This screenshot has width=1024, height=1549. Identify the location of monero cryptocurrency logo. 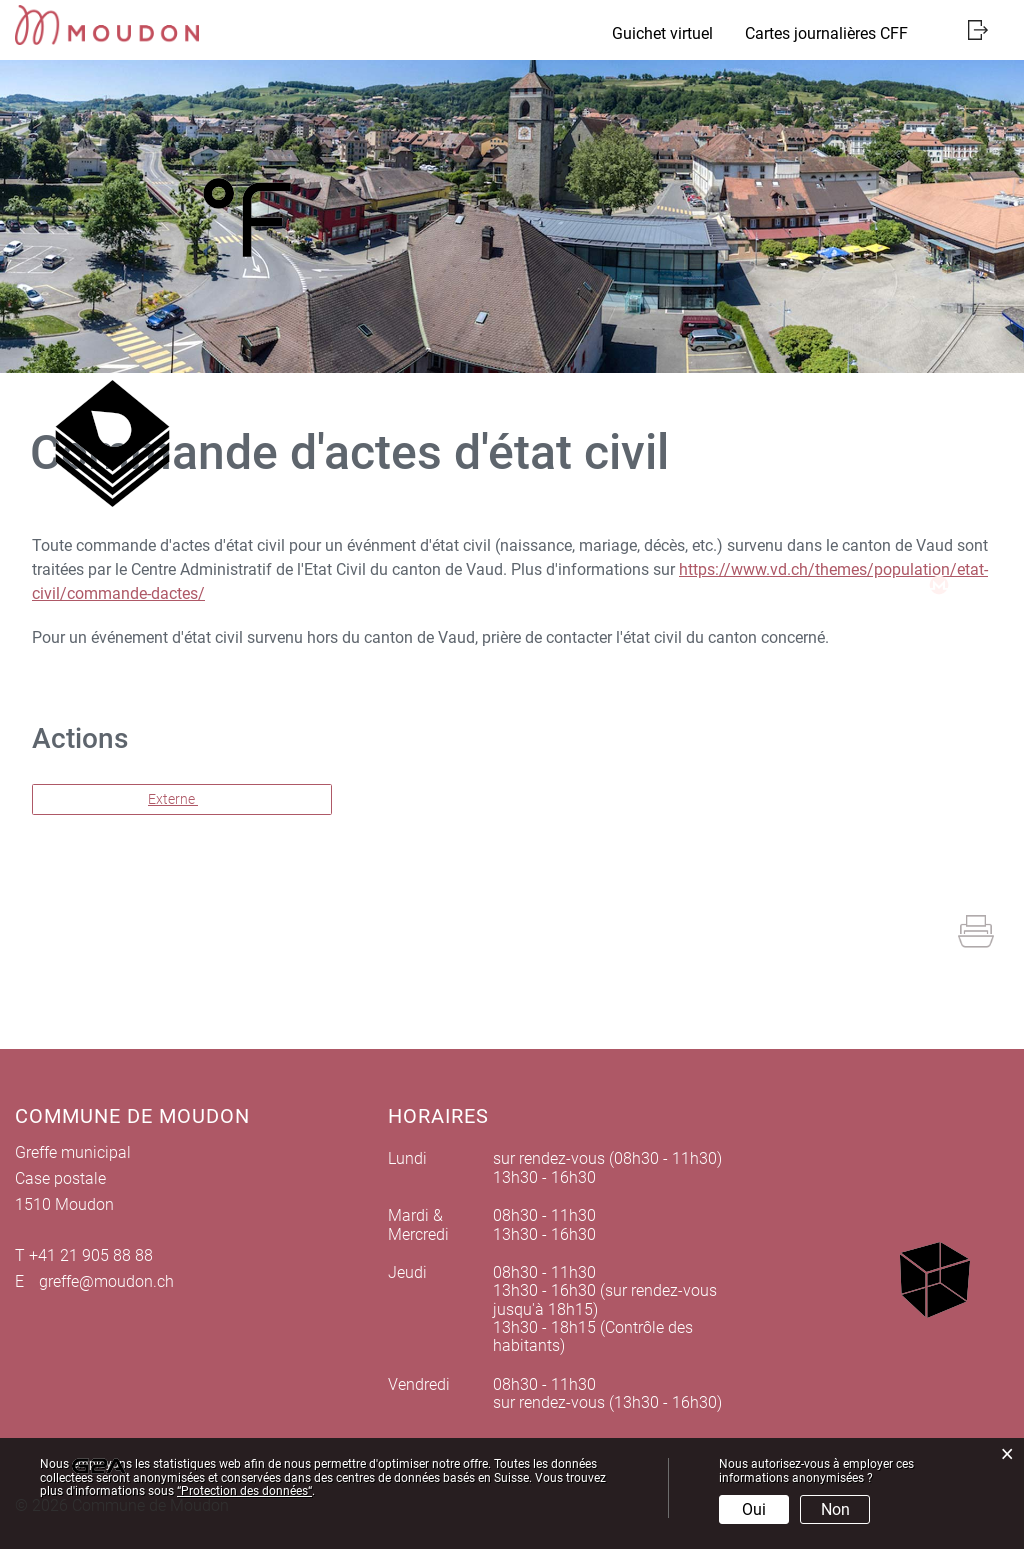
(939, 585).